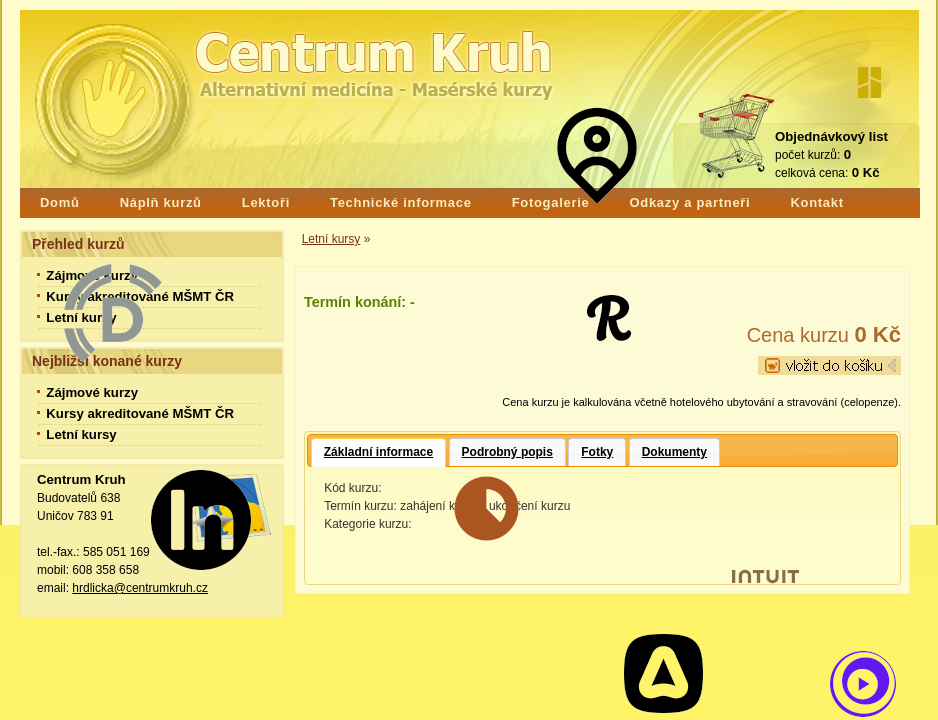 This screenshot has width=938, height=720. I want to click on AdonisJS framework logo, so click(663, 673).